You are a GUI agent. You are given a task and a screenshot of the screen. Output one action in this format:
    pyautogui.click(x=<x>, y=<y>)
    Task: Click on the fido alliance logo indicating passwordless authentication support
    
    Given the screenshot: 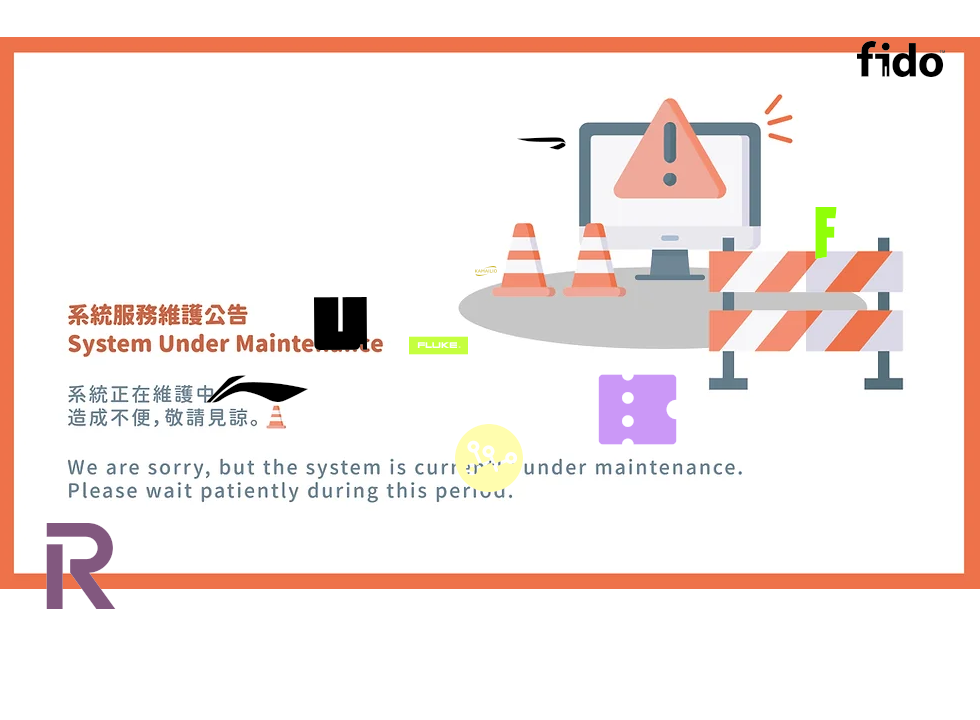 What is the action you would take?
    pyautogui.click(x=901, y=59)
    